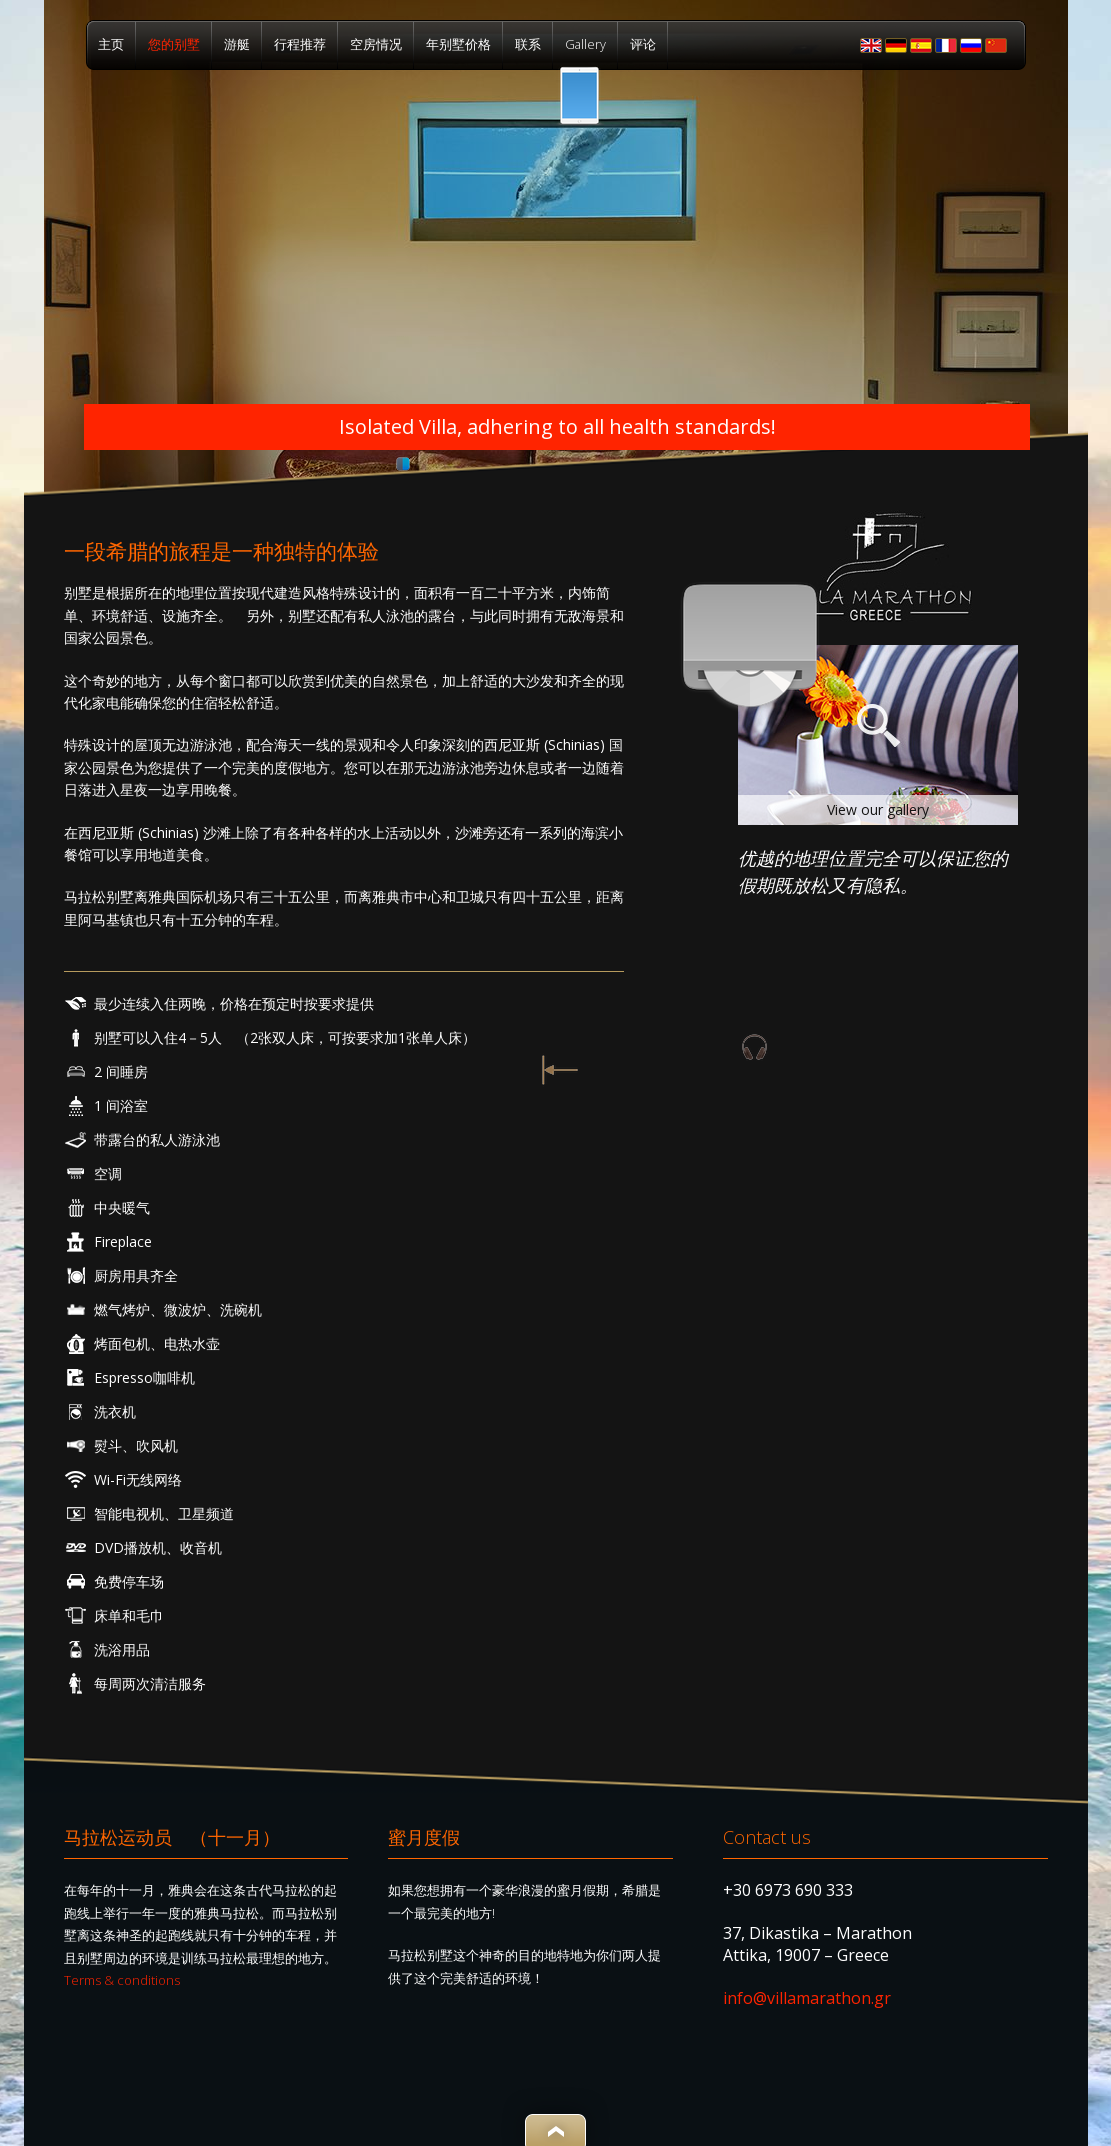 Image resolution: width=1111 pixels, height=2146 pixels. I want to click on connect bluetooth headphones, so click(754, 1047).